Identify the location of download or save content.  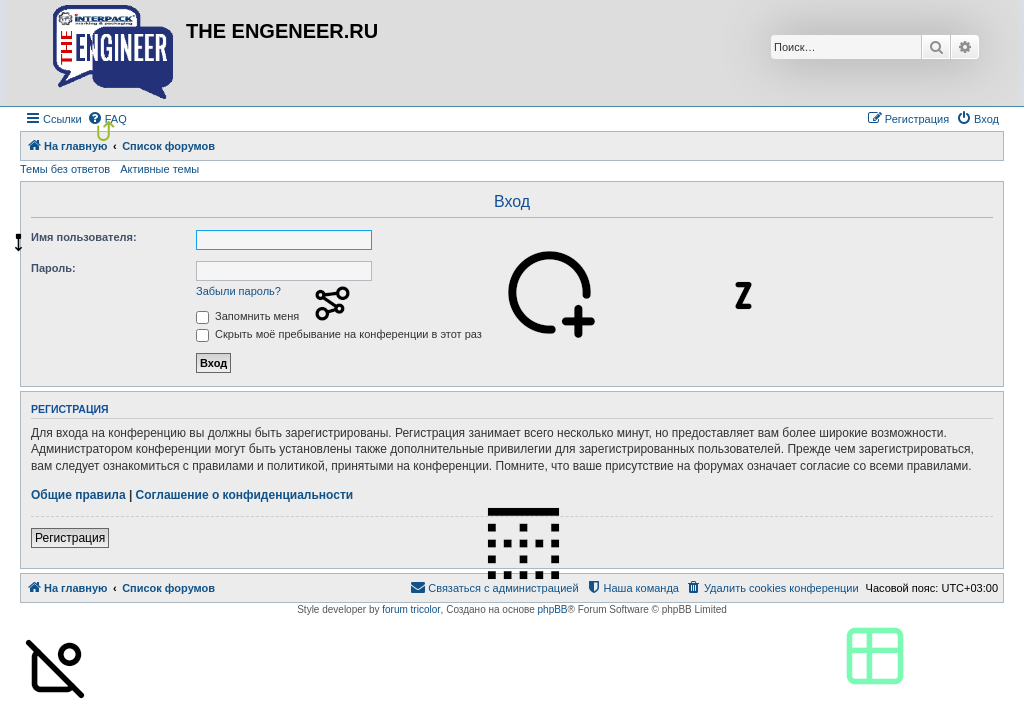
(18, 242).